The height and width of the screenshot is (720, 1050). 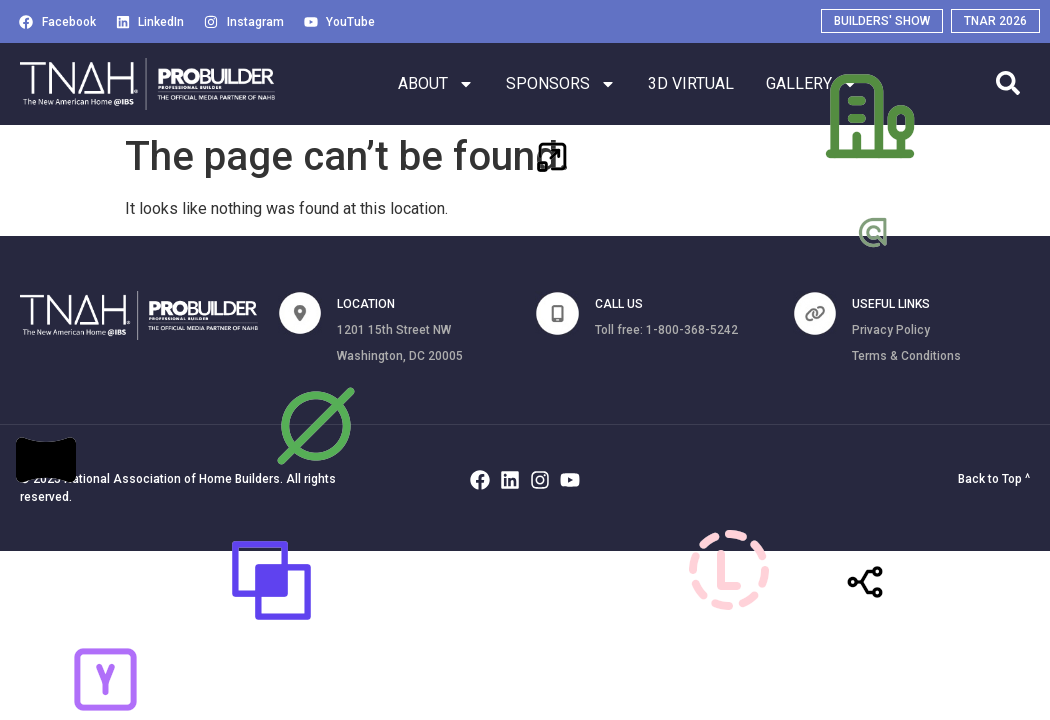 What do you see at coordinates (316, 426) in the screenshot?
I see `calculate average value` at bounding box center [316, 426].